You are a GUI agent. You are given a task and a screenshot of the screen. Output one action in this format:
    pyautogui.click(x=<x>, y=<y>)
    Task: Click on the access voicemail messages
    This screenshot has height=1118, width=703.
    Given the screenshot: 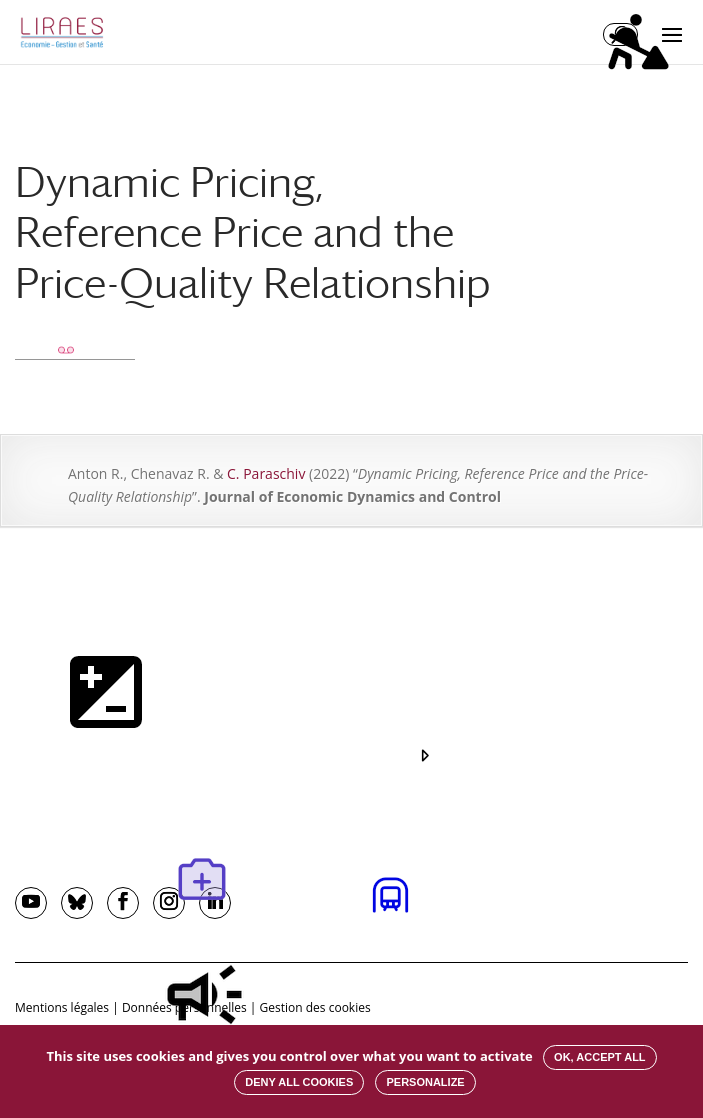 What is the action you would take?
    pyautogui.click(x=66, y=350)
    